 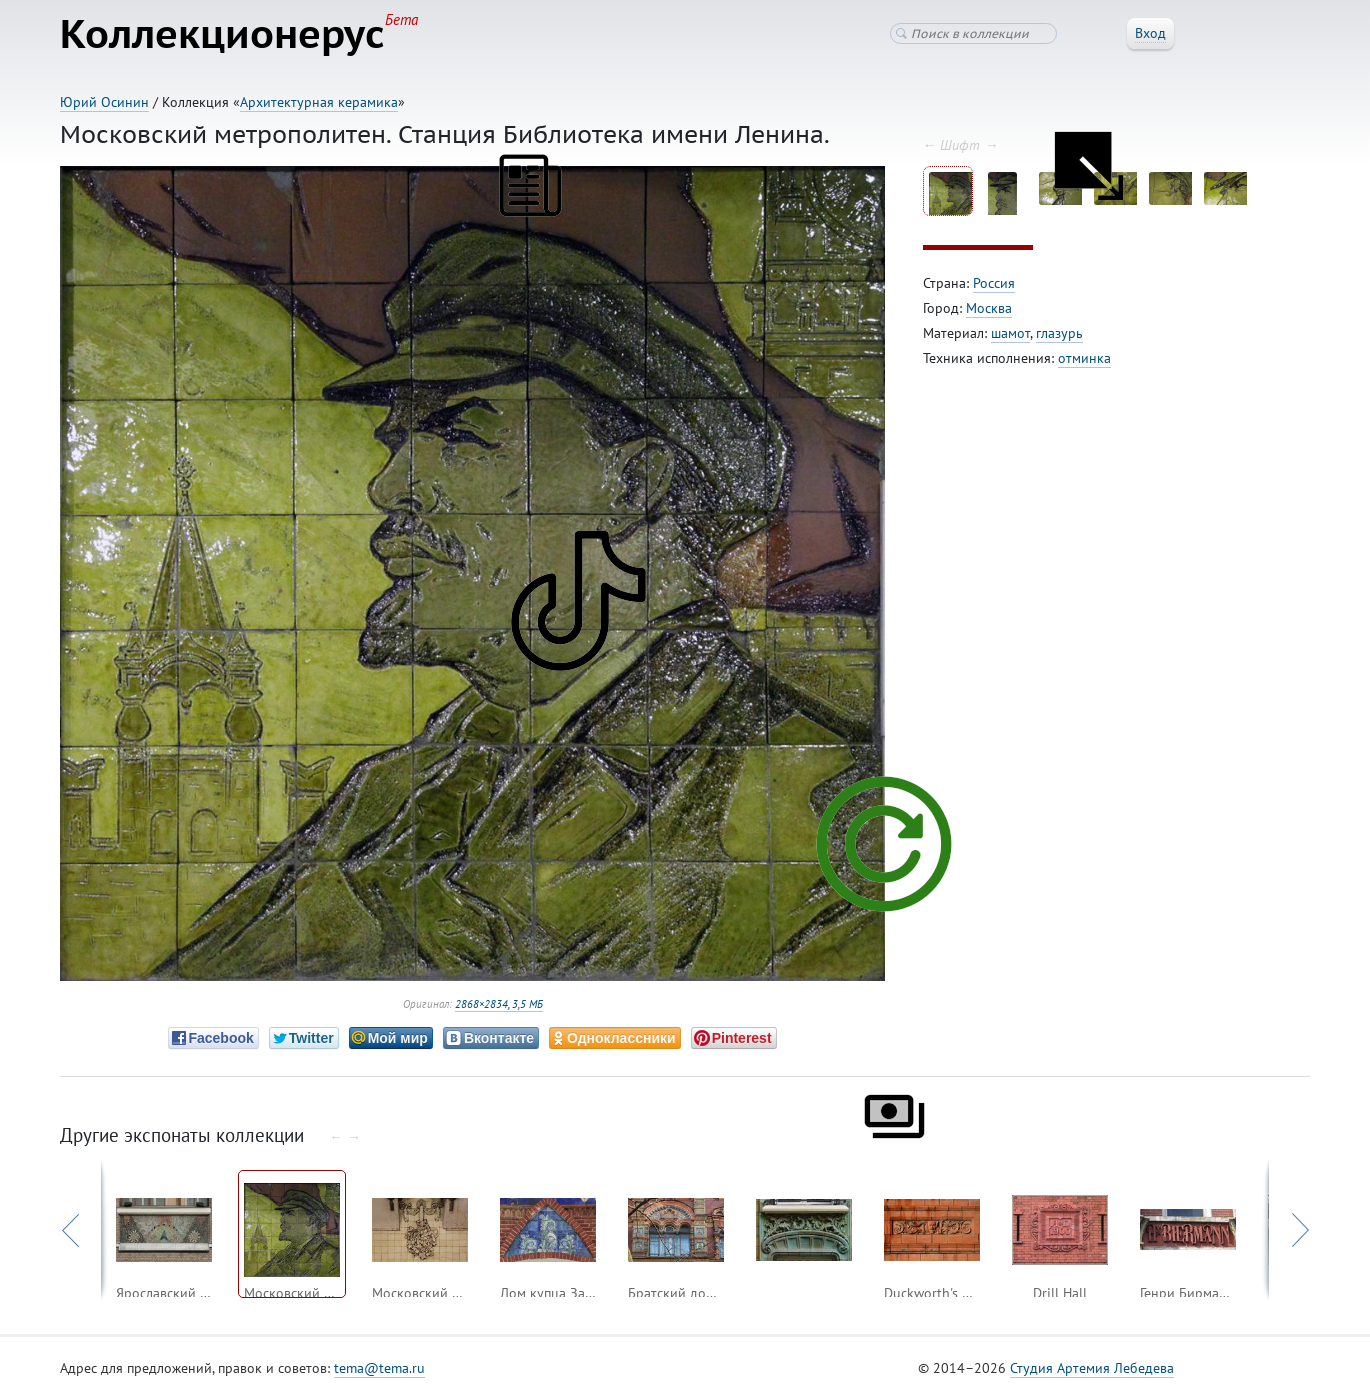 What do you see at coordinates (894, 1116) in the screenshot?
I see `access payment methods` at bounding box center [894, 1116].